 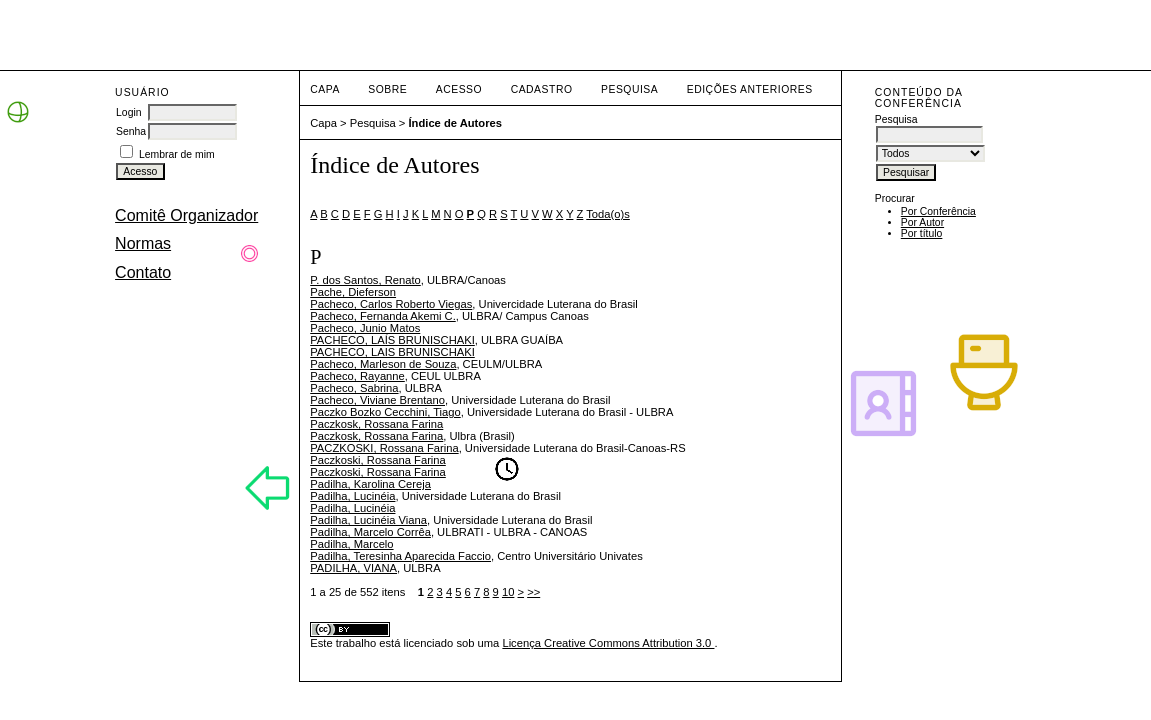 What do you see at coordinates (883, 403) in the screenshot?
I see `open your contacts or address book` at bounding box center [883, 403].